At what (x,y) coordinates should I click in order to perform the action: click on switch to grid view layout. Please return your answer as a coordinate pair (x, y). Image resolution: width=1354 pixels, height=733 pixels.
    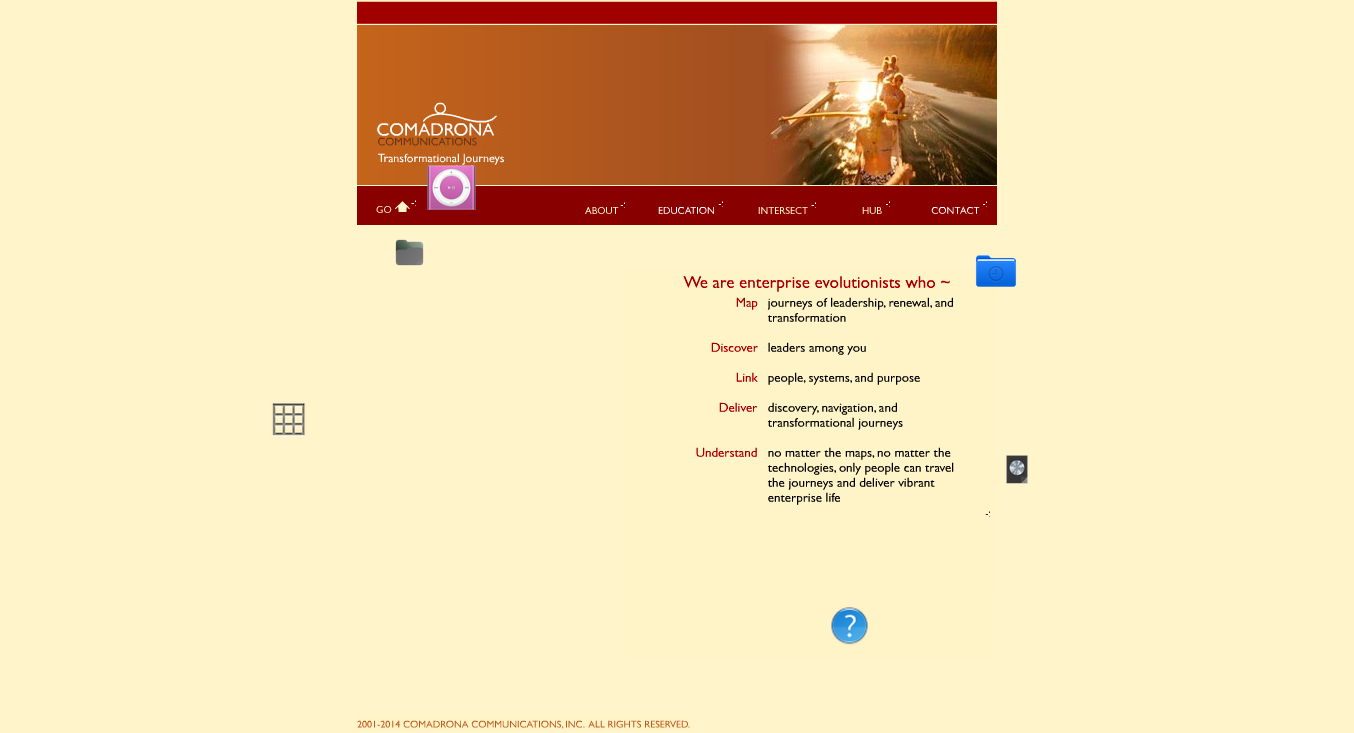
    Looking at the image, I should click on (287, 420).